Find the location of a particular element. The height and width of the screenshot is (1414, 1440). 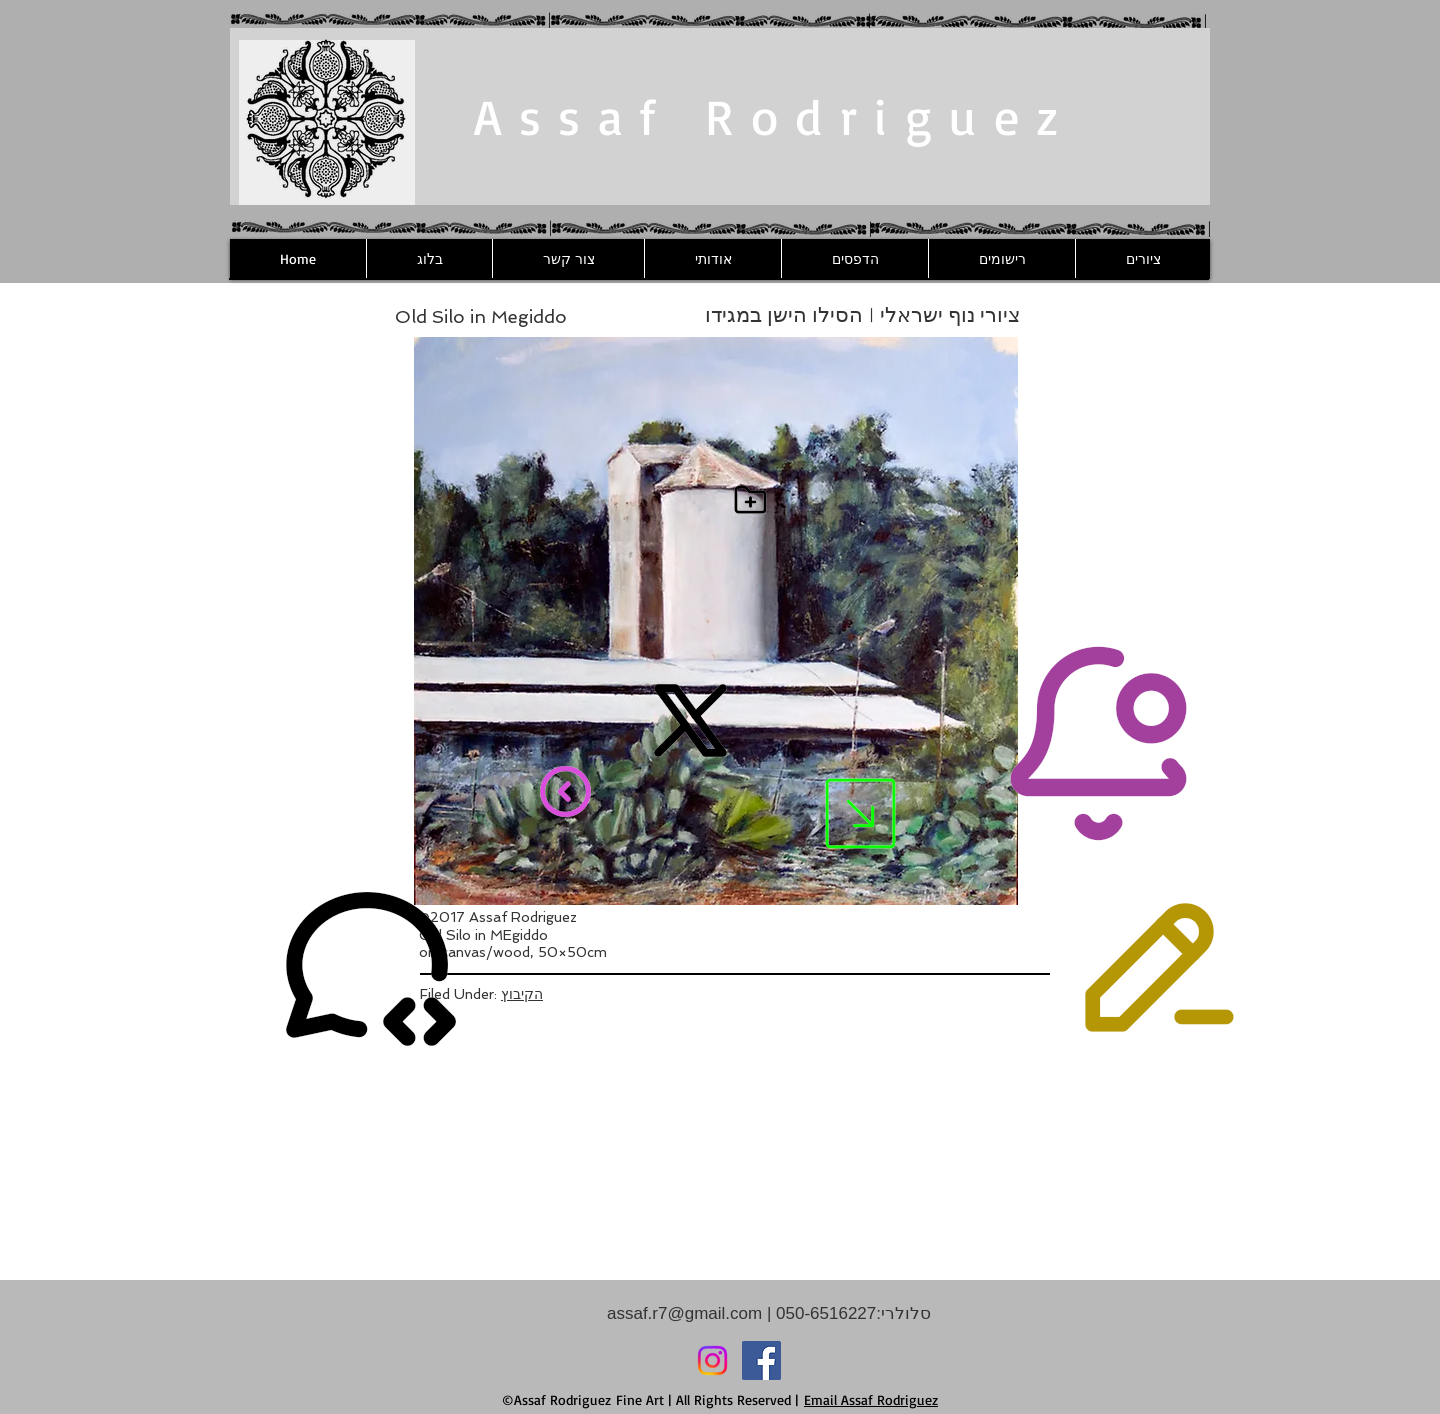

view code snippets in chat is located at coordinates (367, 965).